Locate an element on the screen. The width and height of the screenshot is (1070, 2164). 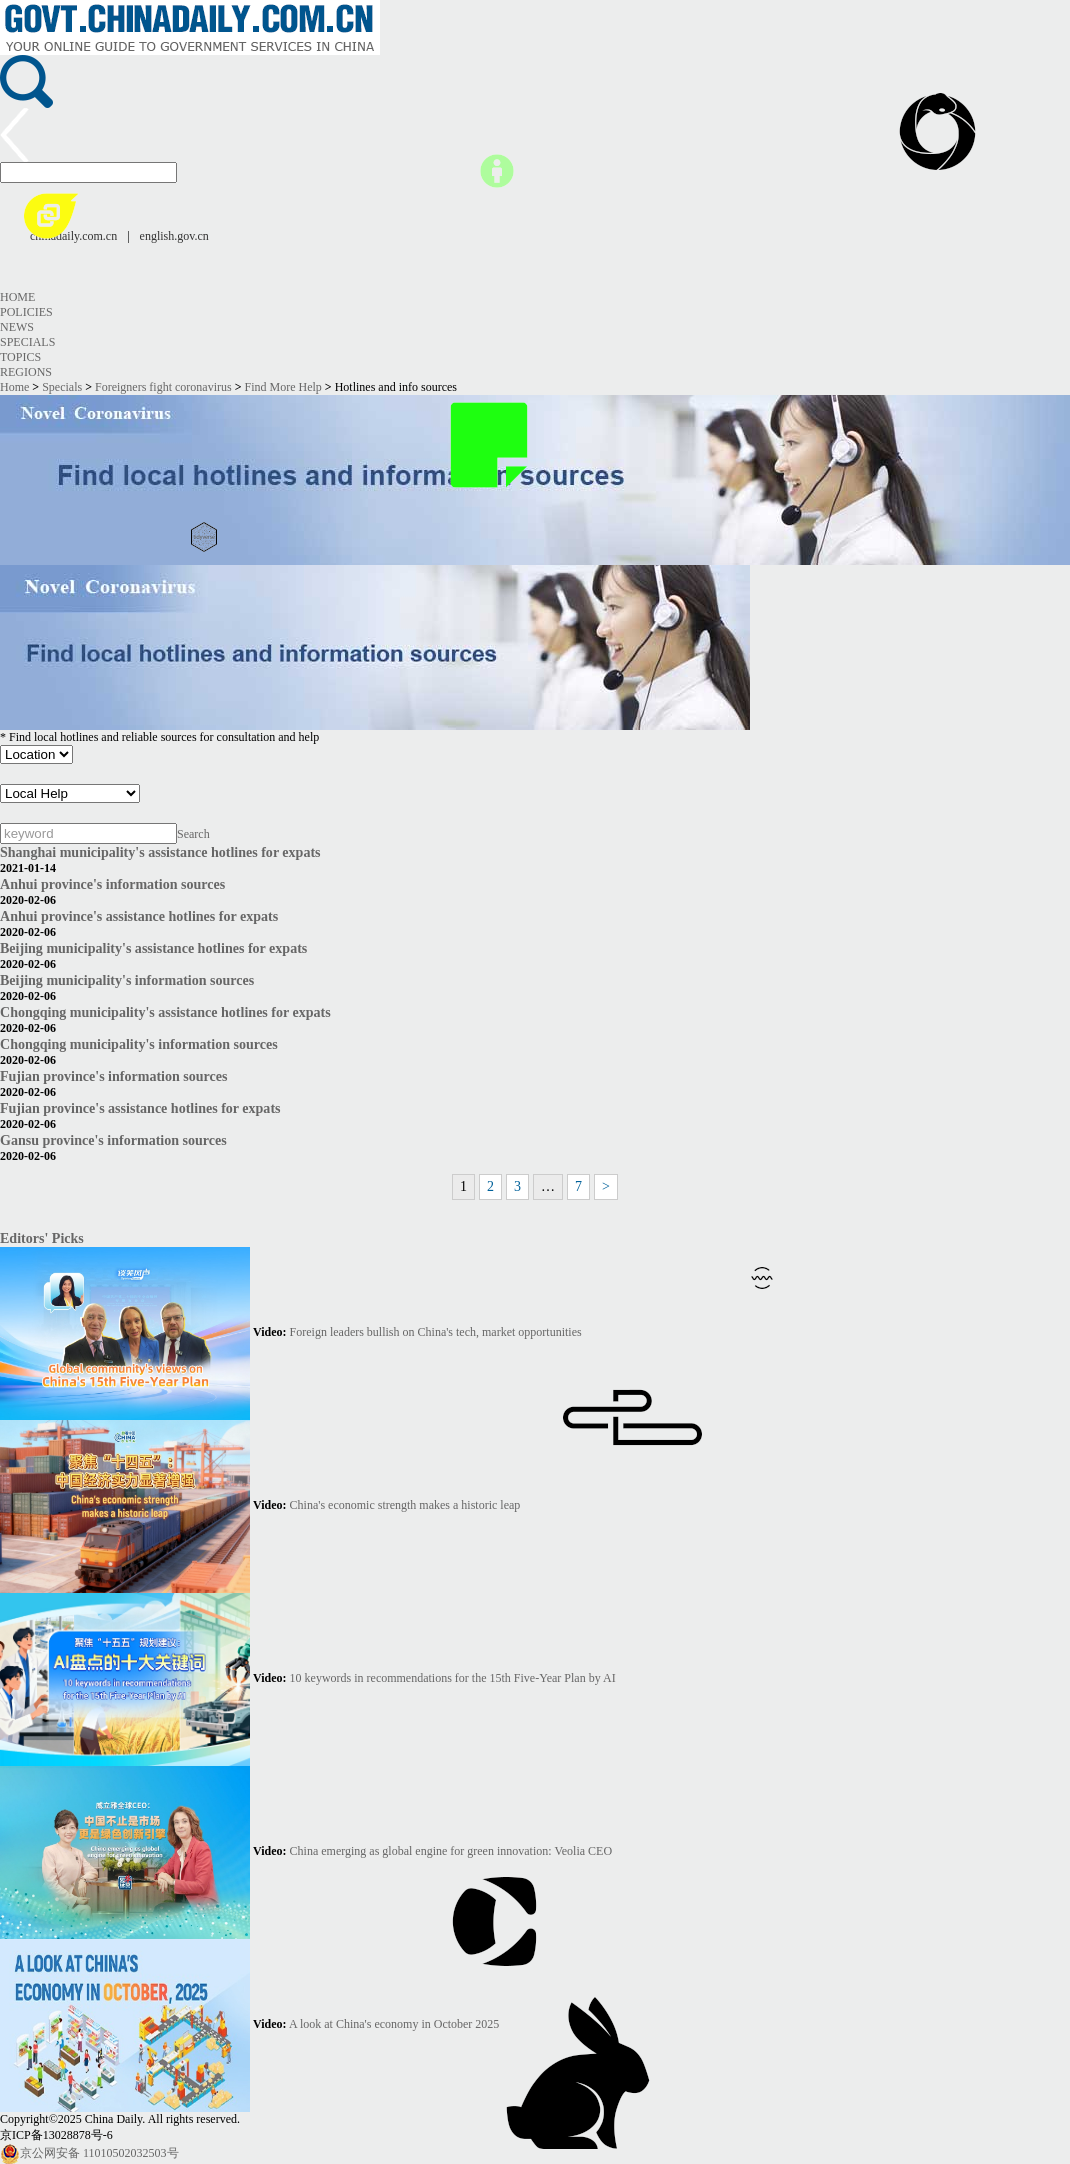
PyPy Python interpreter branding is located at coordinates (937, 131).